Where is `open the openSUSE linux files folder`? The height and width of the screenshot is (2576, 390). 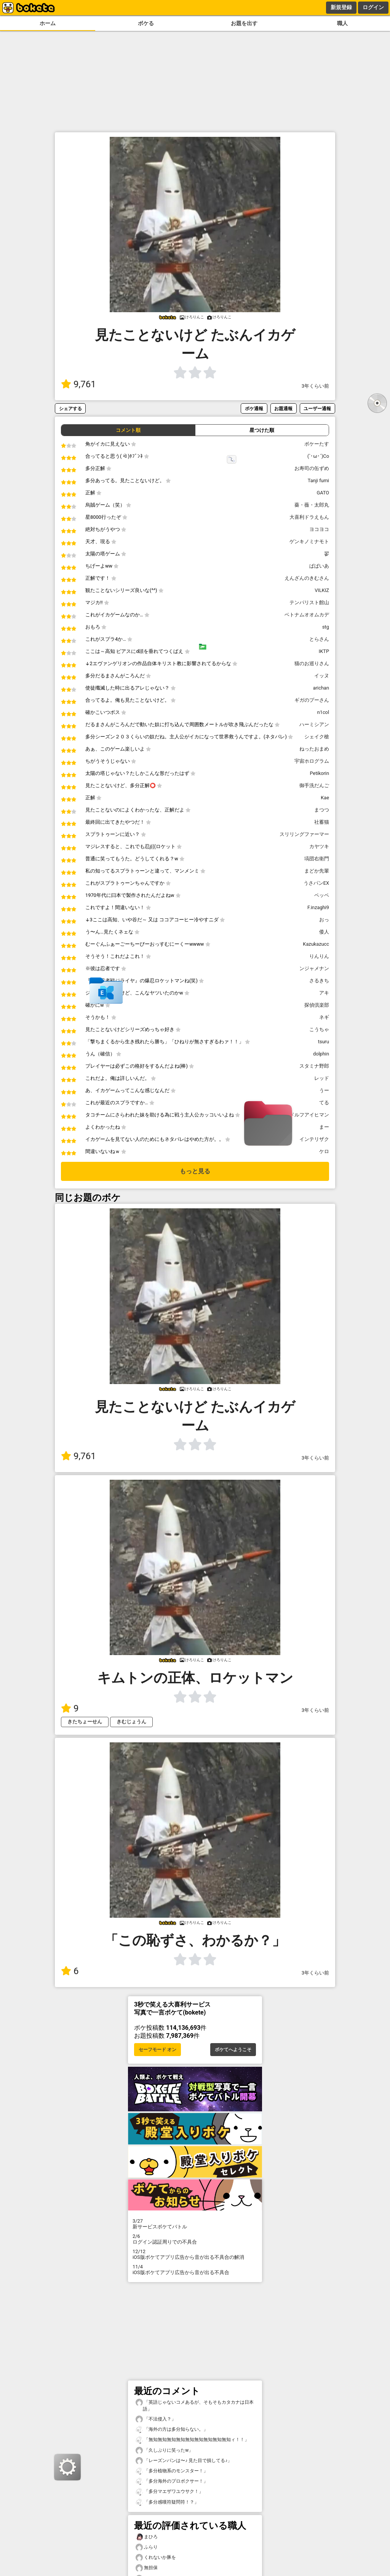
open the openSUSE linux files folder is located at coordinates (203, 647).